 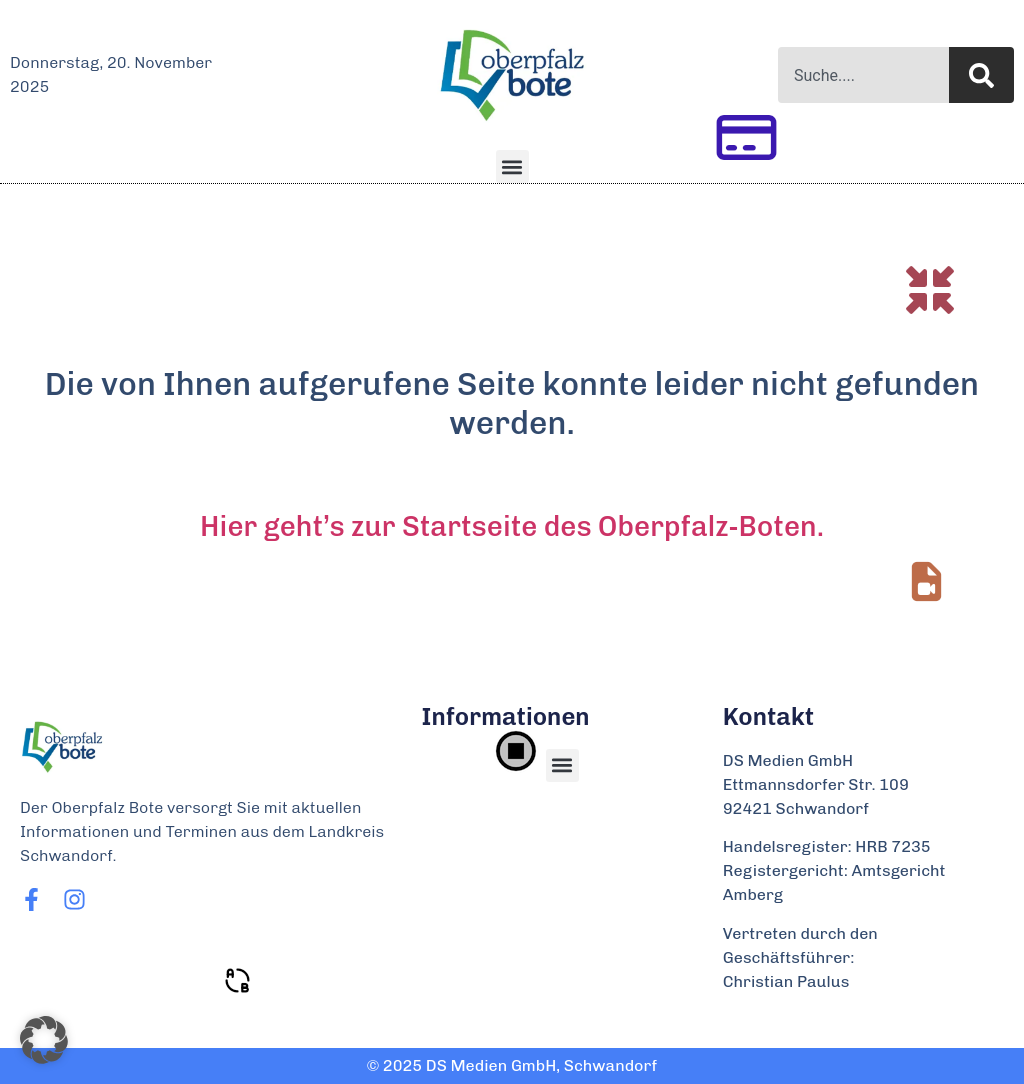 What do you see at coordinates (926, 581) in the screenshot?
I see `open a video file` at bounding box center [926, 581].